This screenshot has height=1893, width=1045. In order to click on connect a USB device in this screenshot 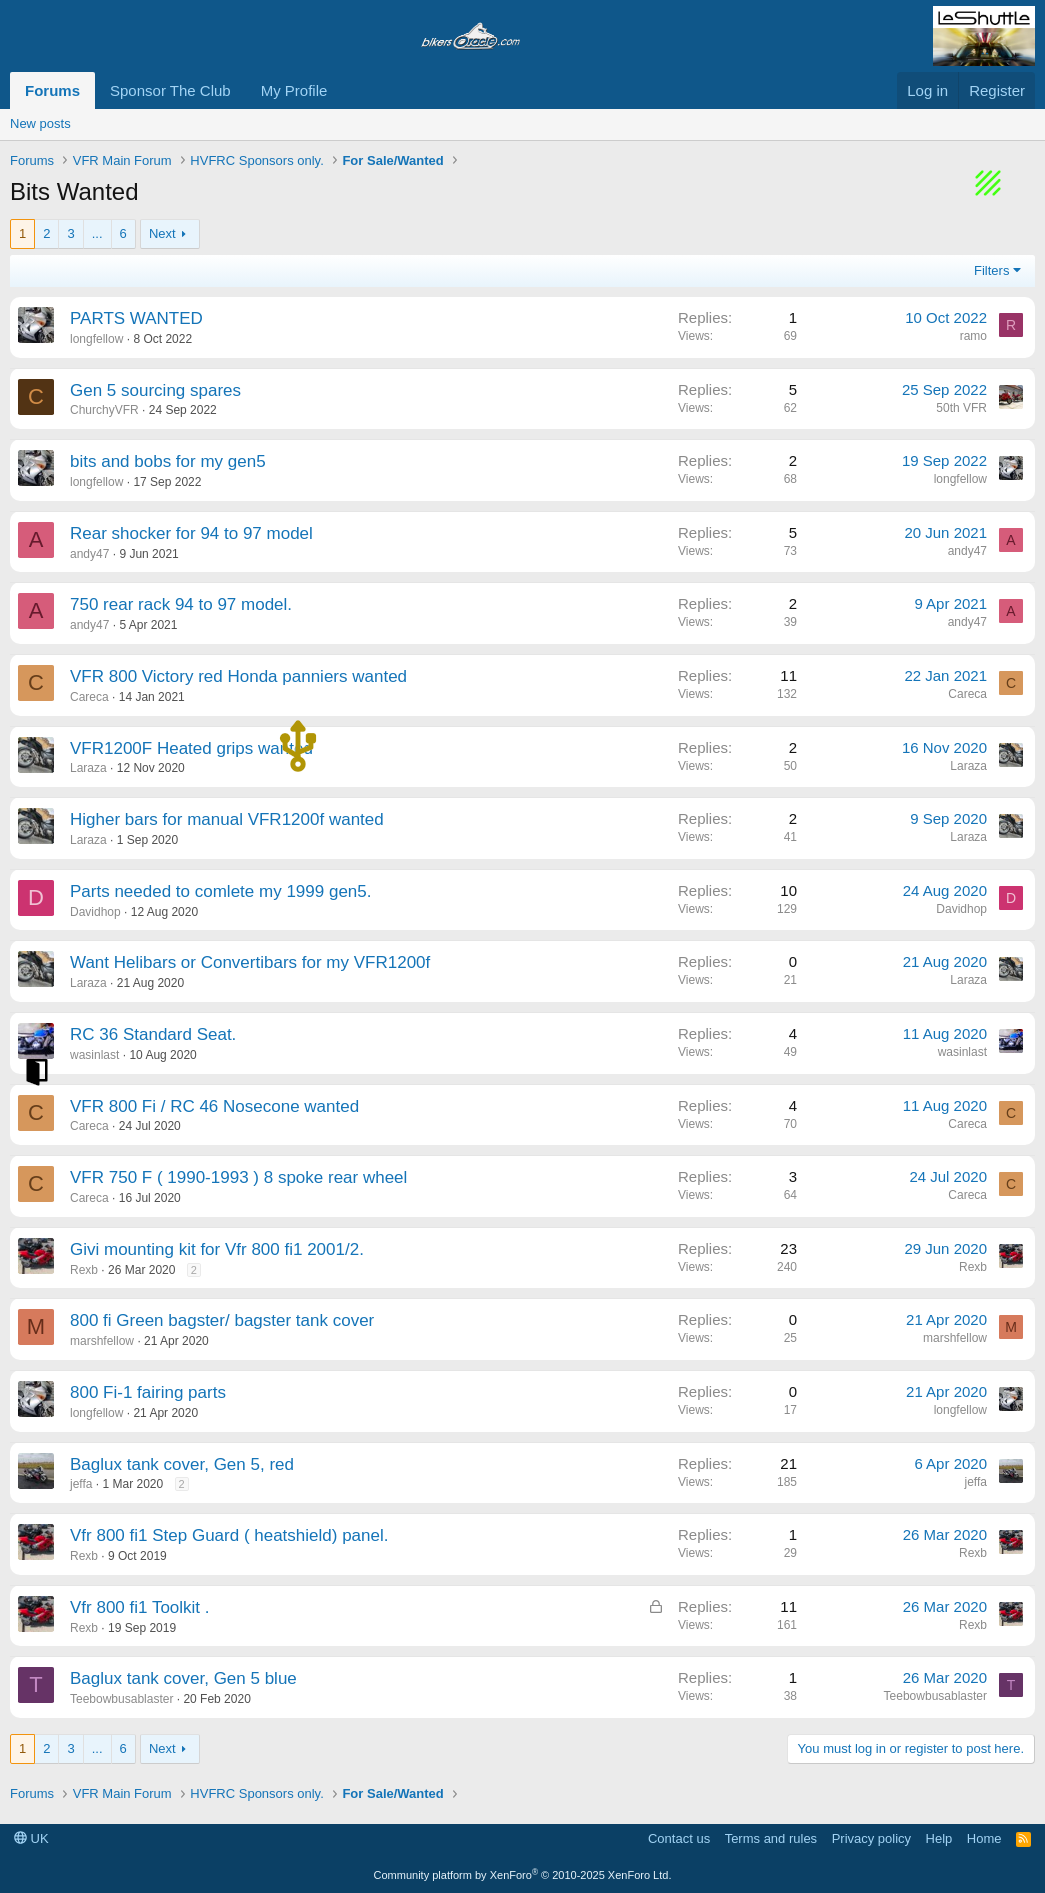, I will do `click(298, 746)`.